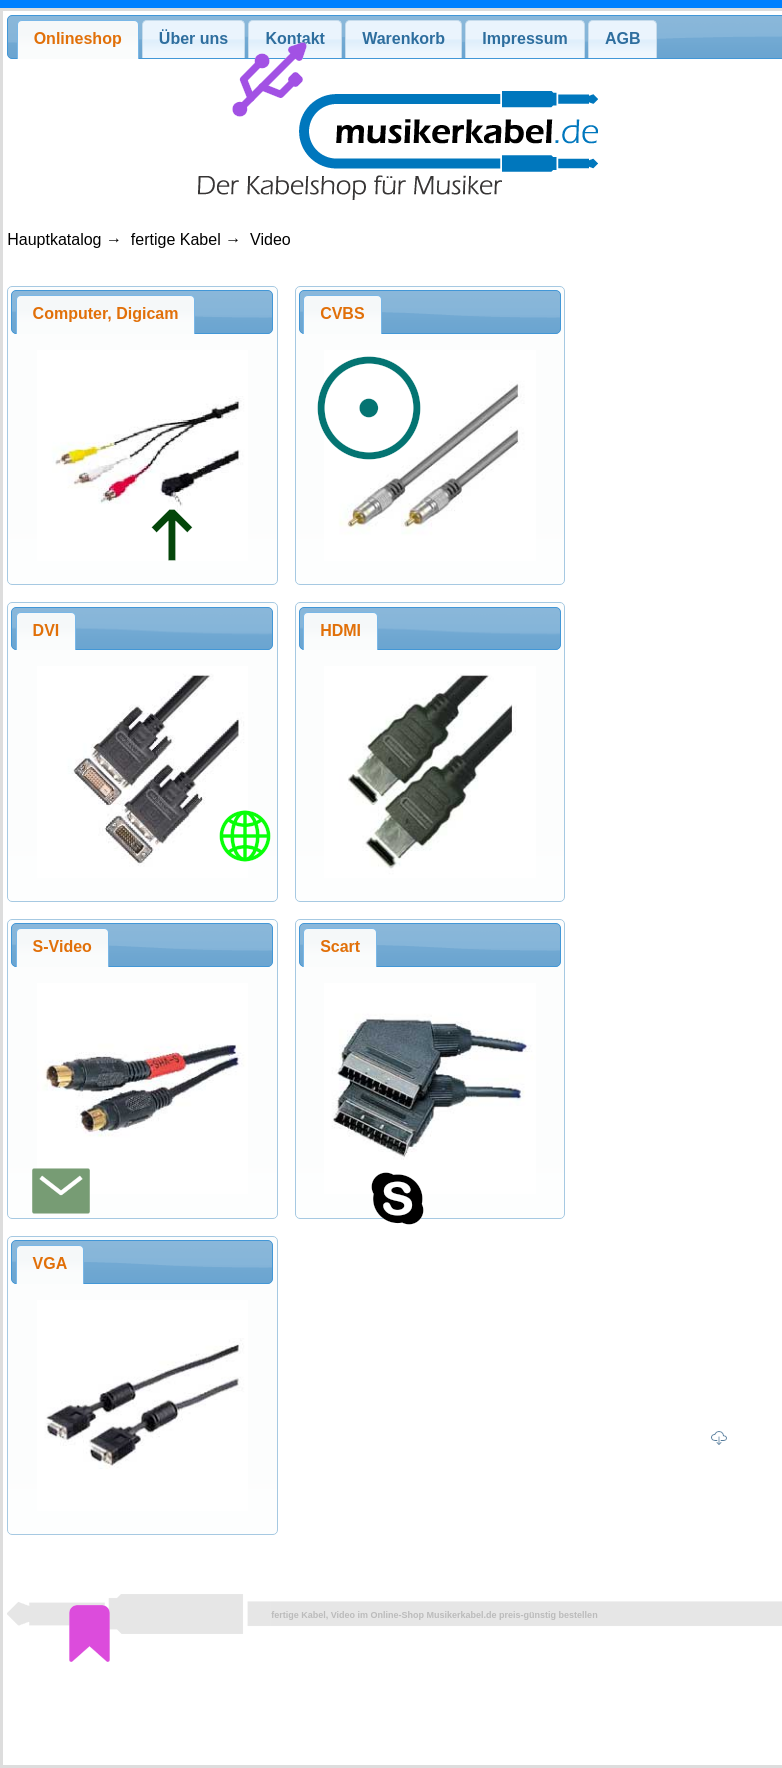 The width and height of the screenshot is (782, 1768). What do you see at coordinates (719, 1438) in the screenshot?
I see `download file from cloud storage` at bounding box center [719, 1438].